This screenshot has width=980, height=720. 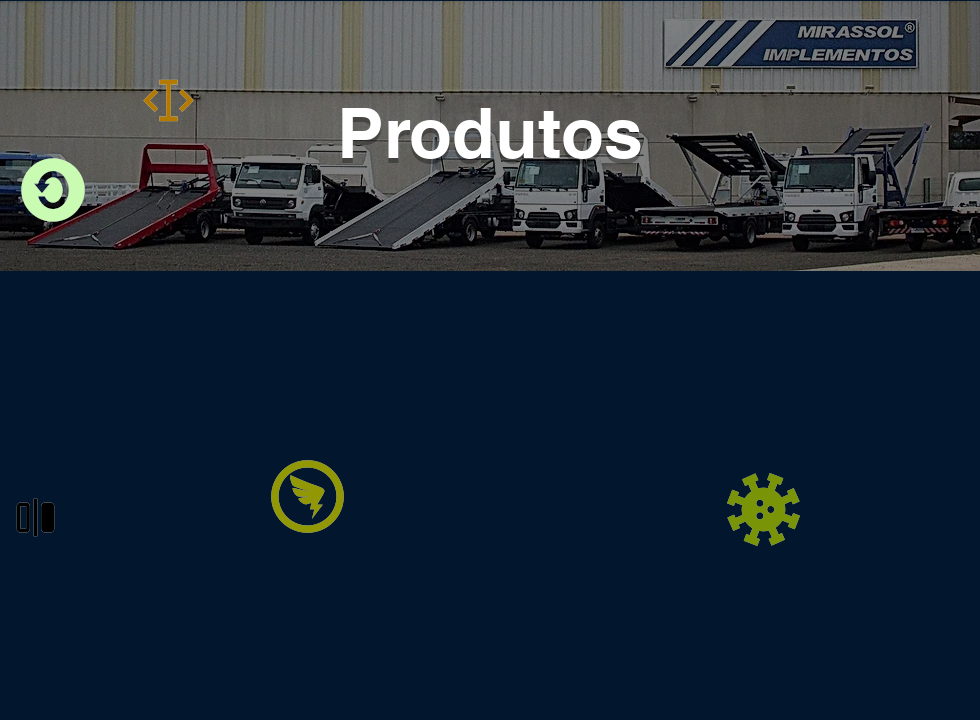 What do you see at coordinates (307, 496) in the screenshot?
I see `open DingTalk app` at bounding box center [307, 496].